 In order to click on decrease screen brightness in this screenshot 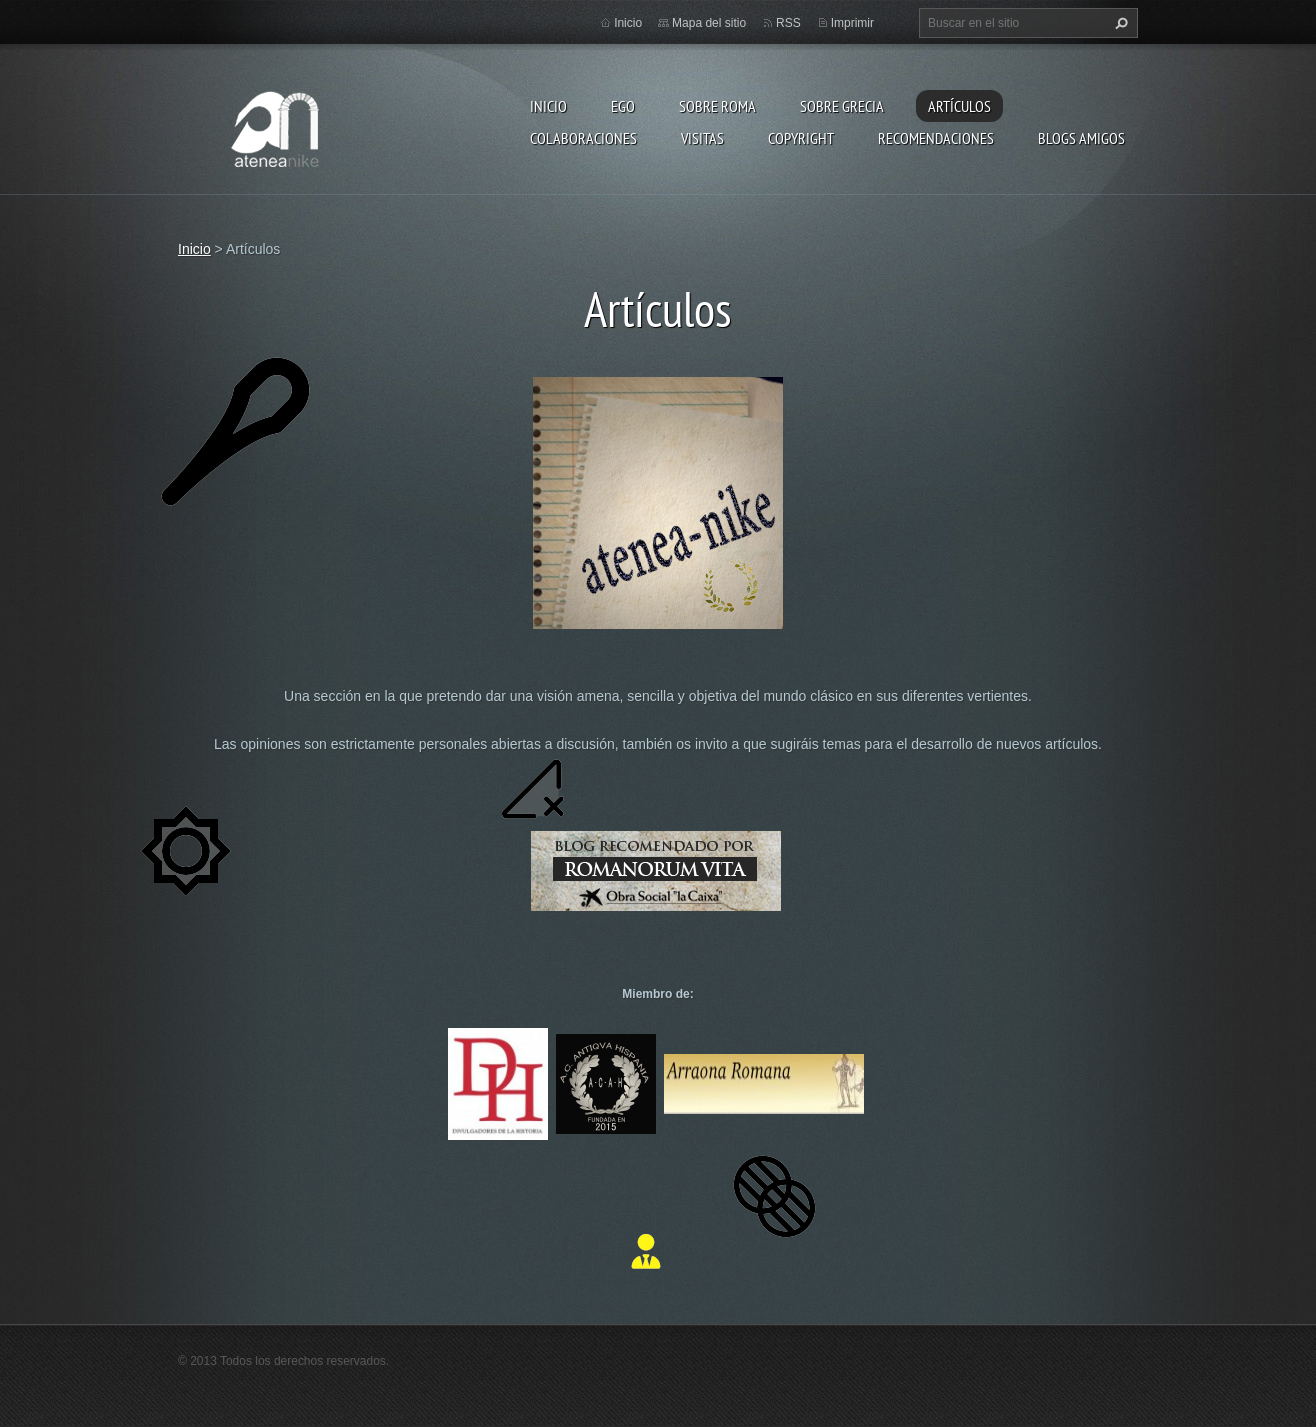, I will do `click(186, 851)`.